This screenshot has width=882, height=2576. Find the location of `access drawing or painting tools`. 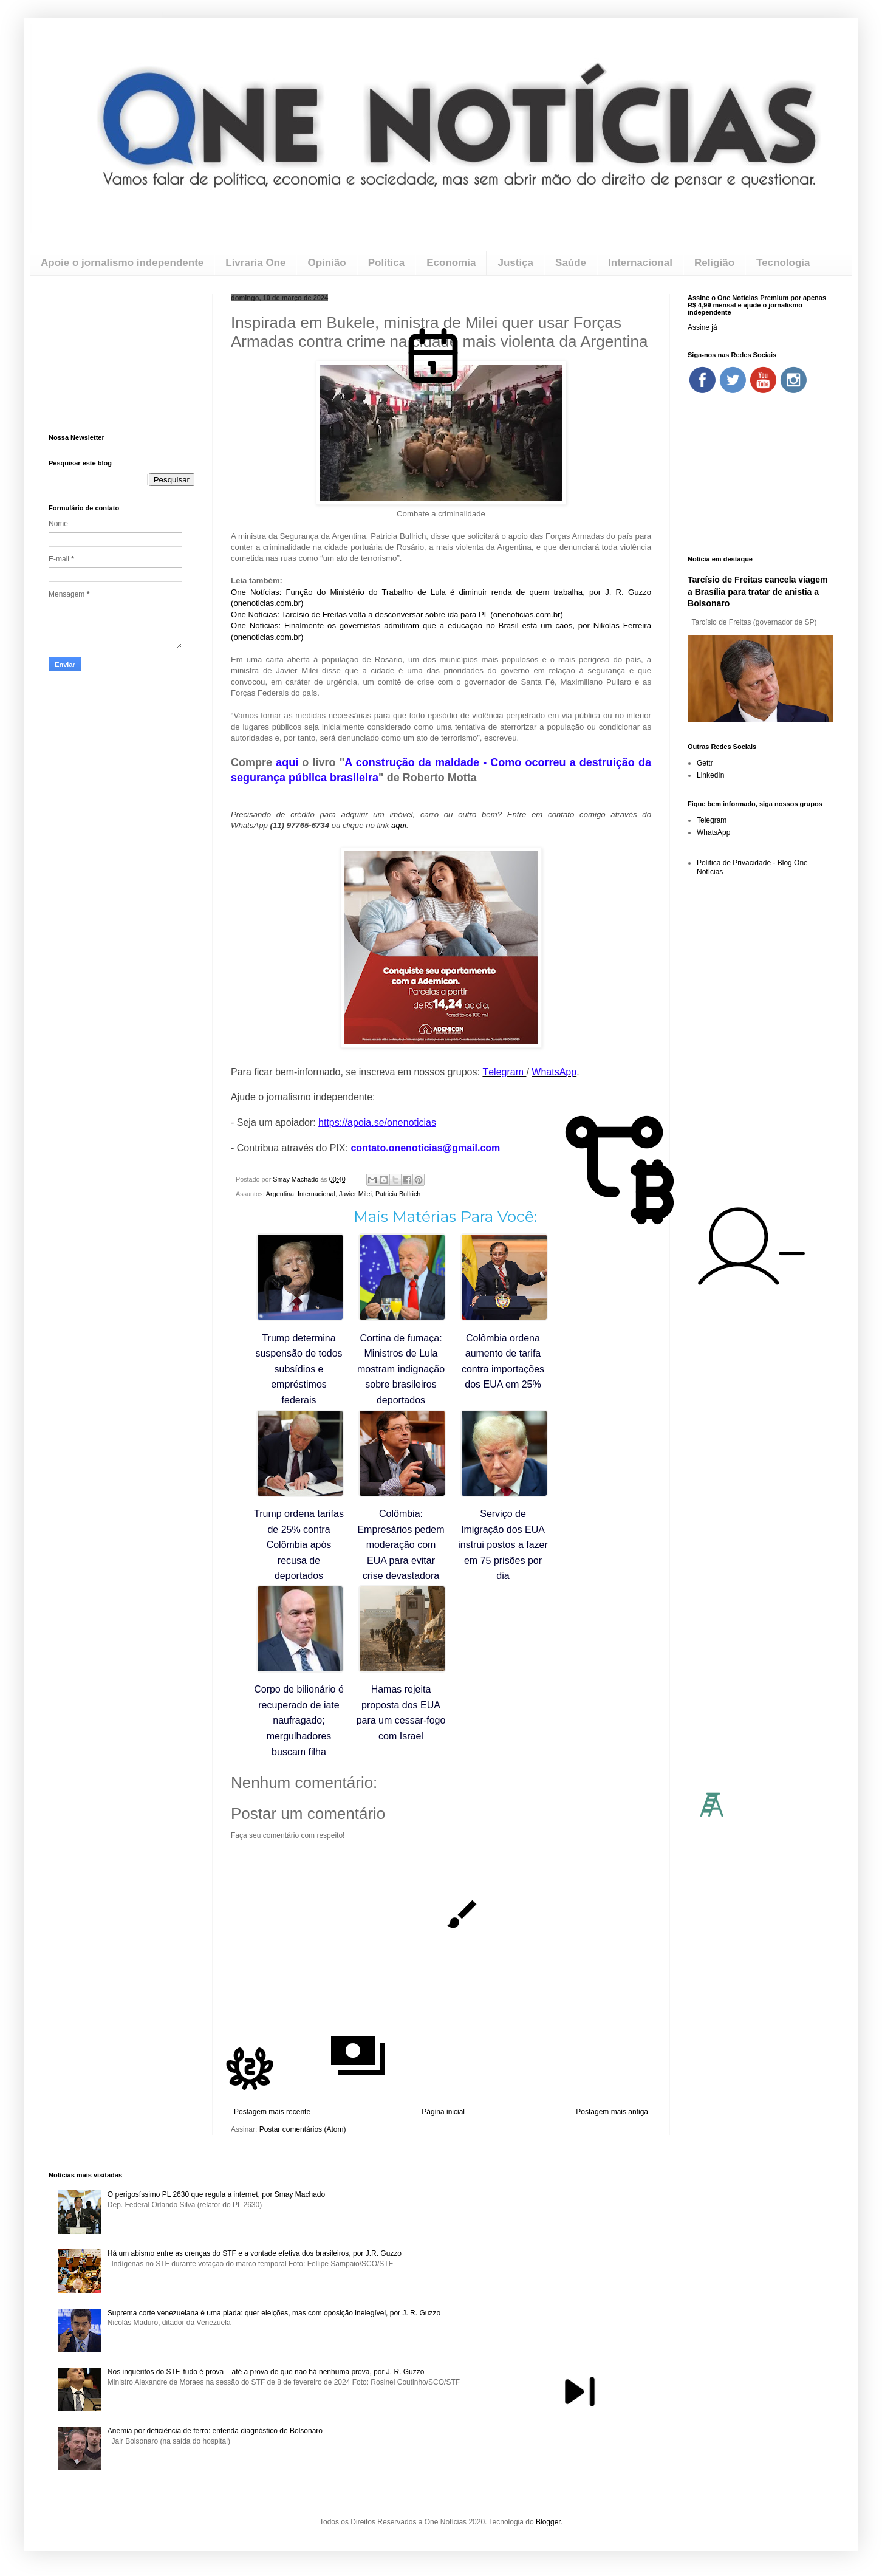

access drawing or painting tools is located at coordinates (462, 1914).